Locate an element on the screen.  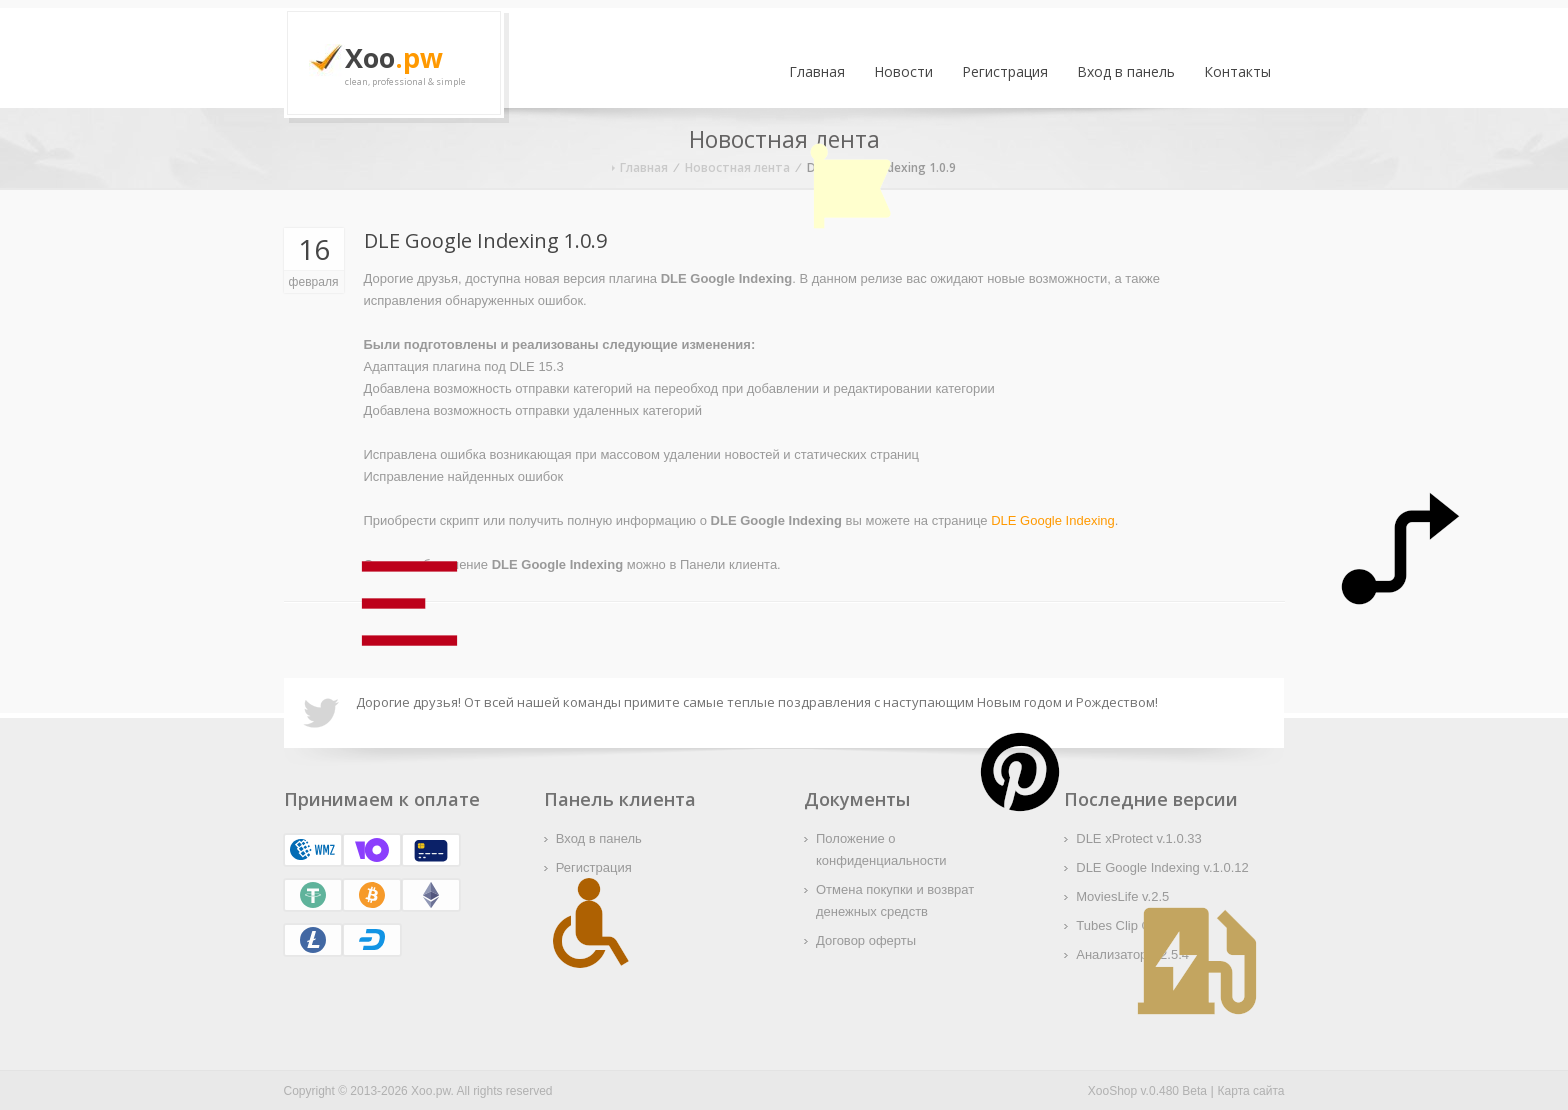
open navigation menu is located at coordinates (409, 603).